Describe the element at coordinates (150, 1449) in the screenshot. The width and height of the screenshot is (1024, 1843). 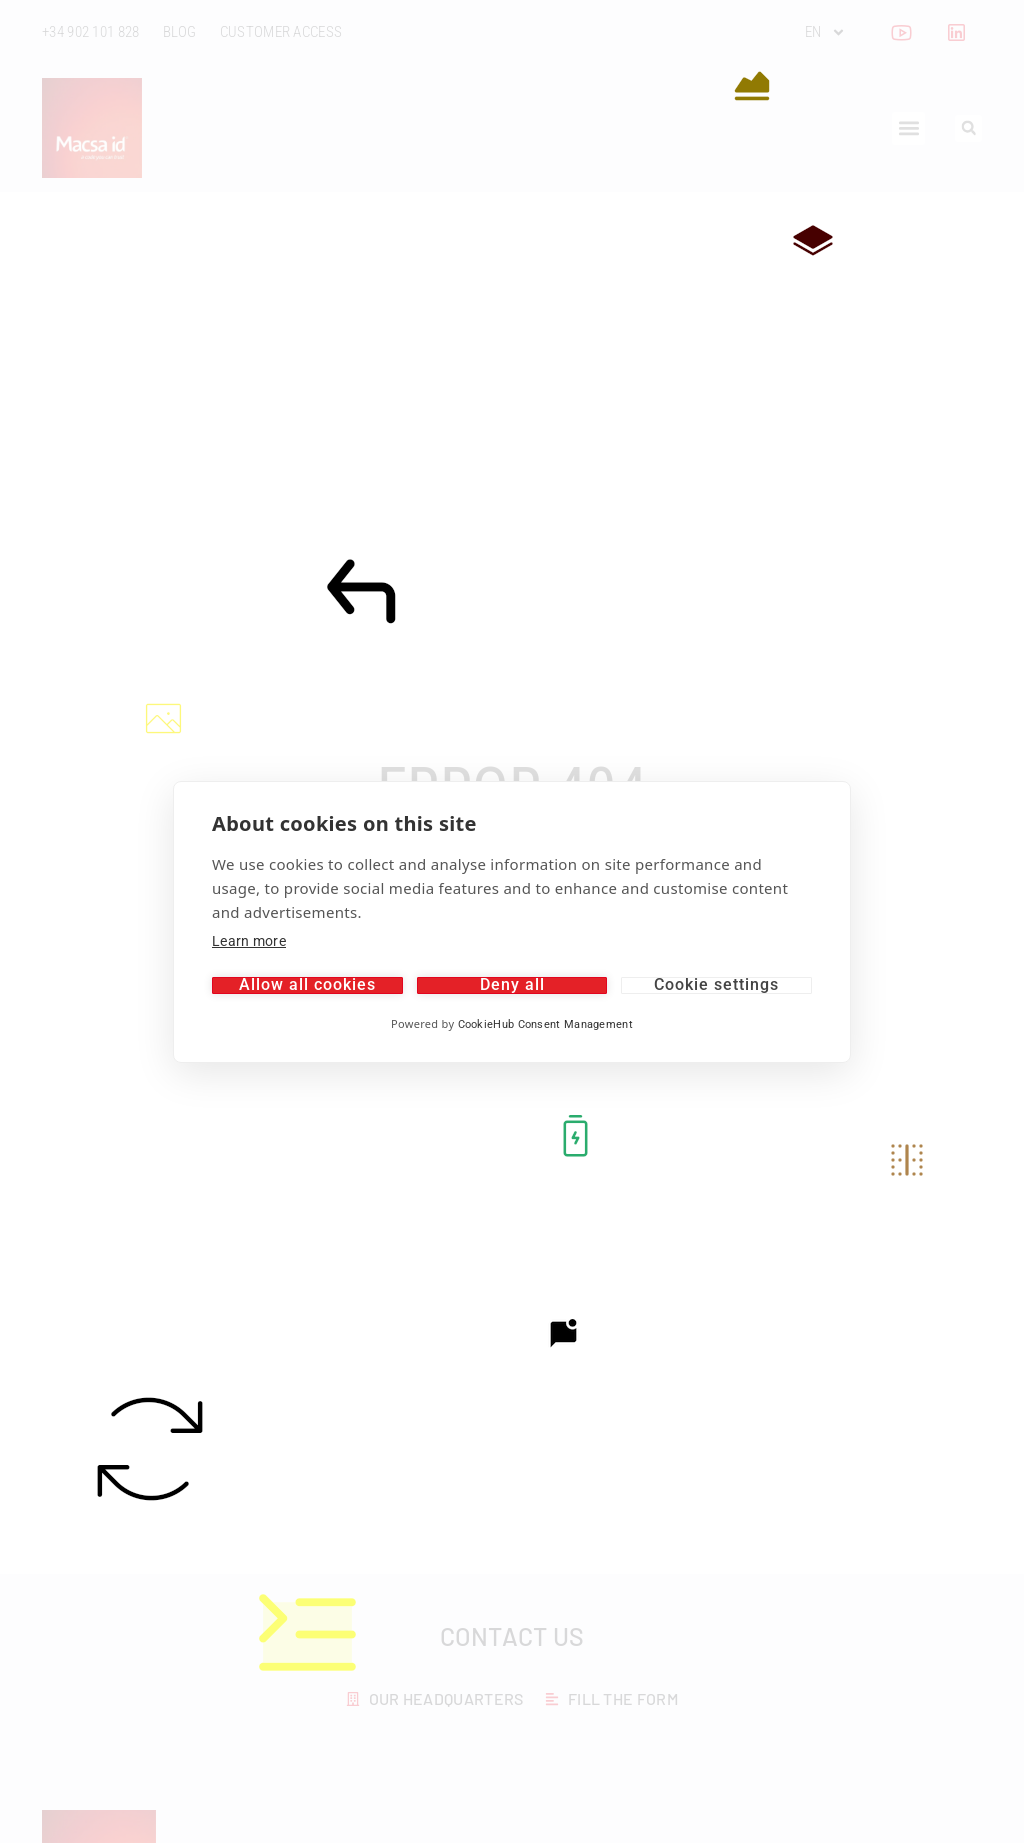
I see `refresh or reload content` at that location.